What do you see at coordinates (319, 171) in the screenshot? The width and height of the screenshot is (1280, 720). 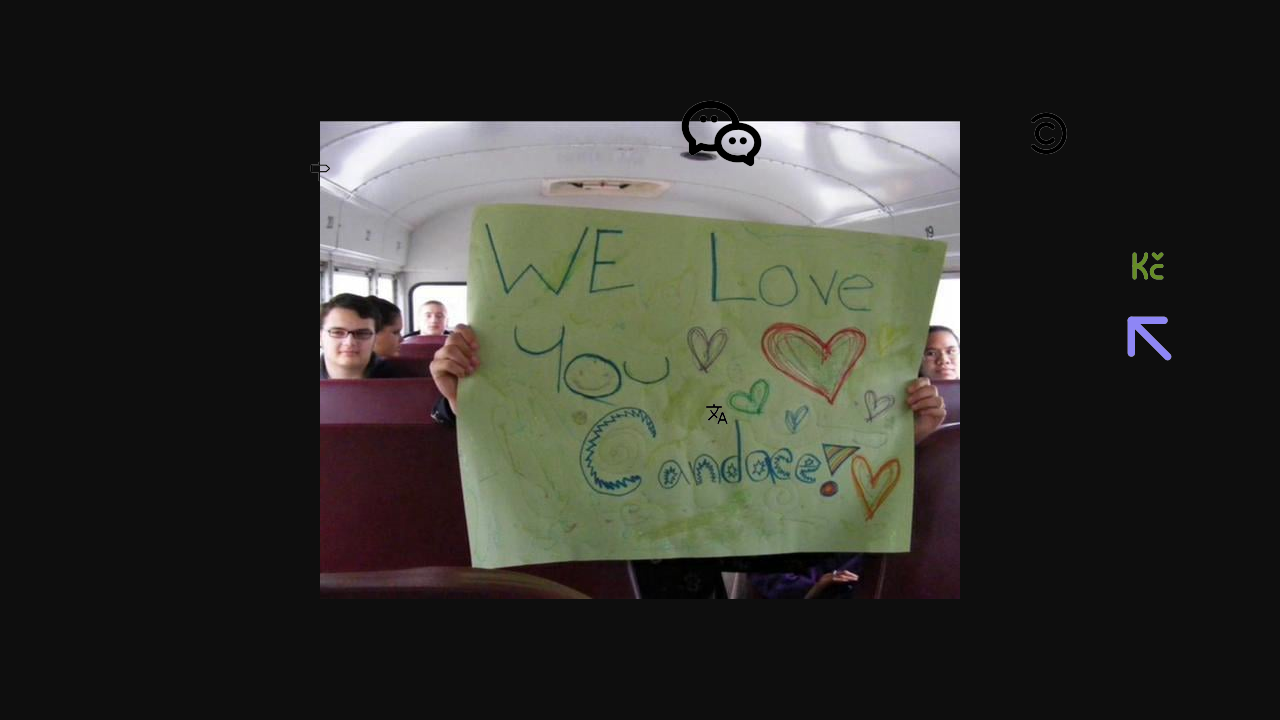 I see `view project milestones` at bounding box center [319, 171].